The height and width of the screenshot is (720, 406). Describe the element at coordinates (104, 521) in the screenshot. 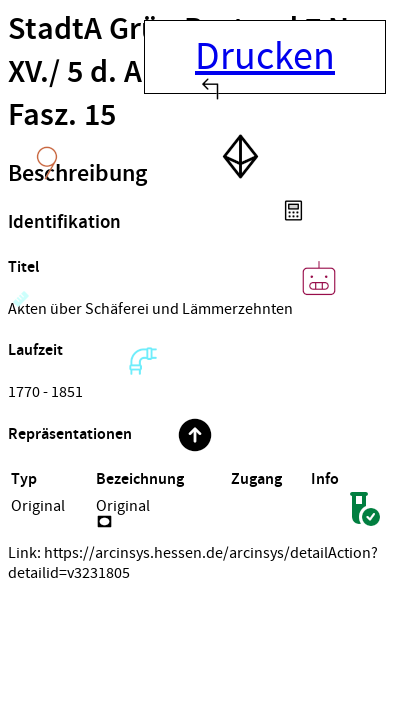

I see `apply vignette effect to image` at that location.